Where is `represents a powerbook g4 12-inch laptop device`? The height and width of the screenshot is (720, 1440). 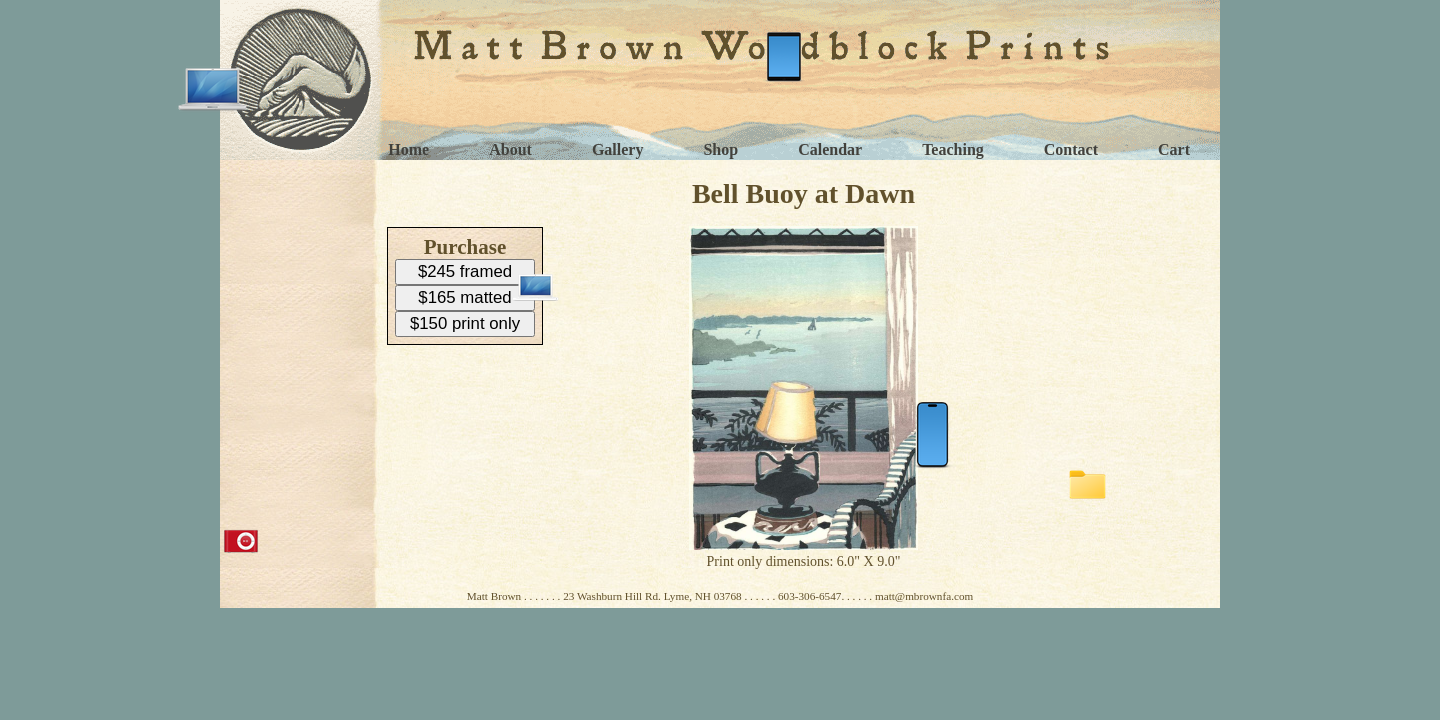 represents a powerbook g4 12-inch laptop device is located at coordinates (212, 85).